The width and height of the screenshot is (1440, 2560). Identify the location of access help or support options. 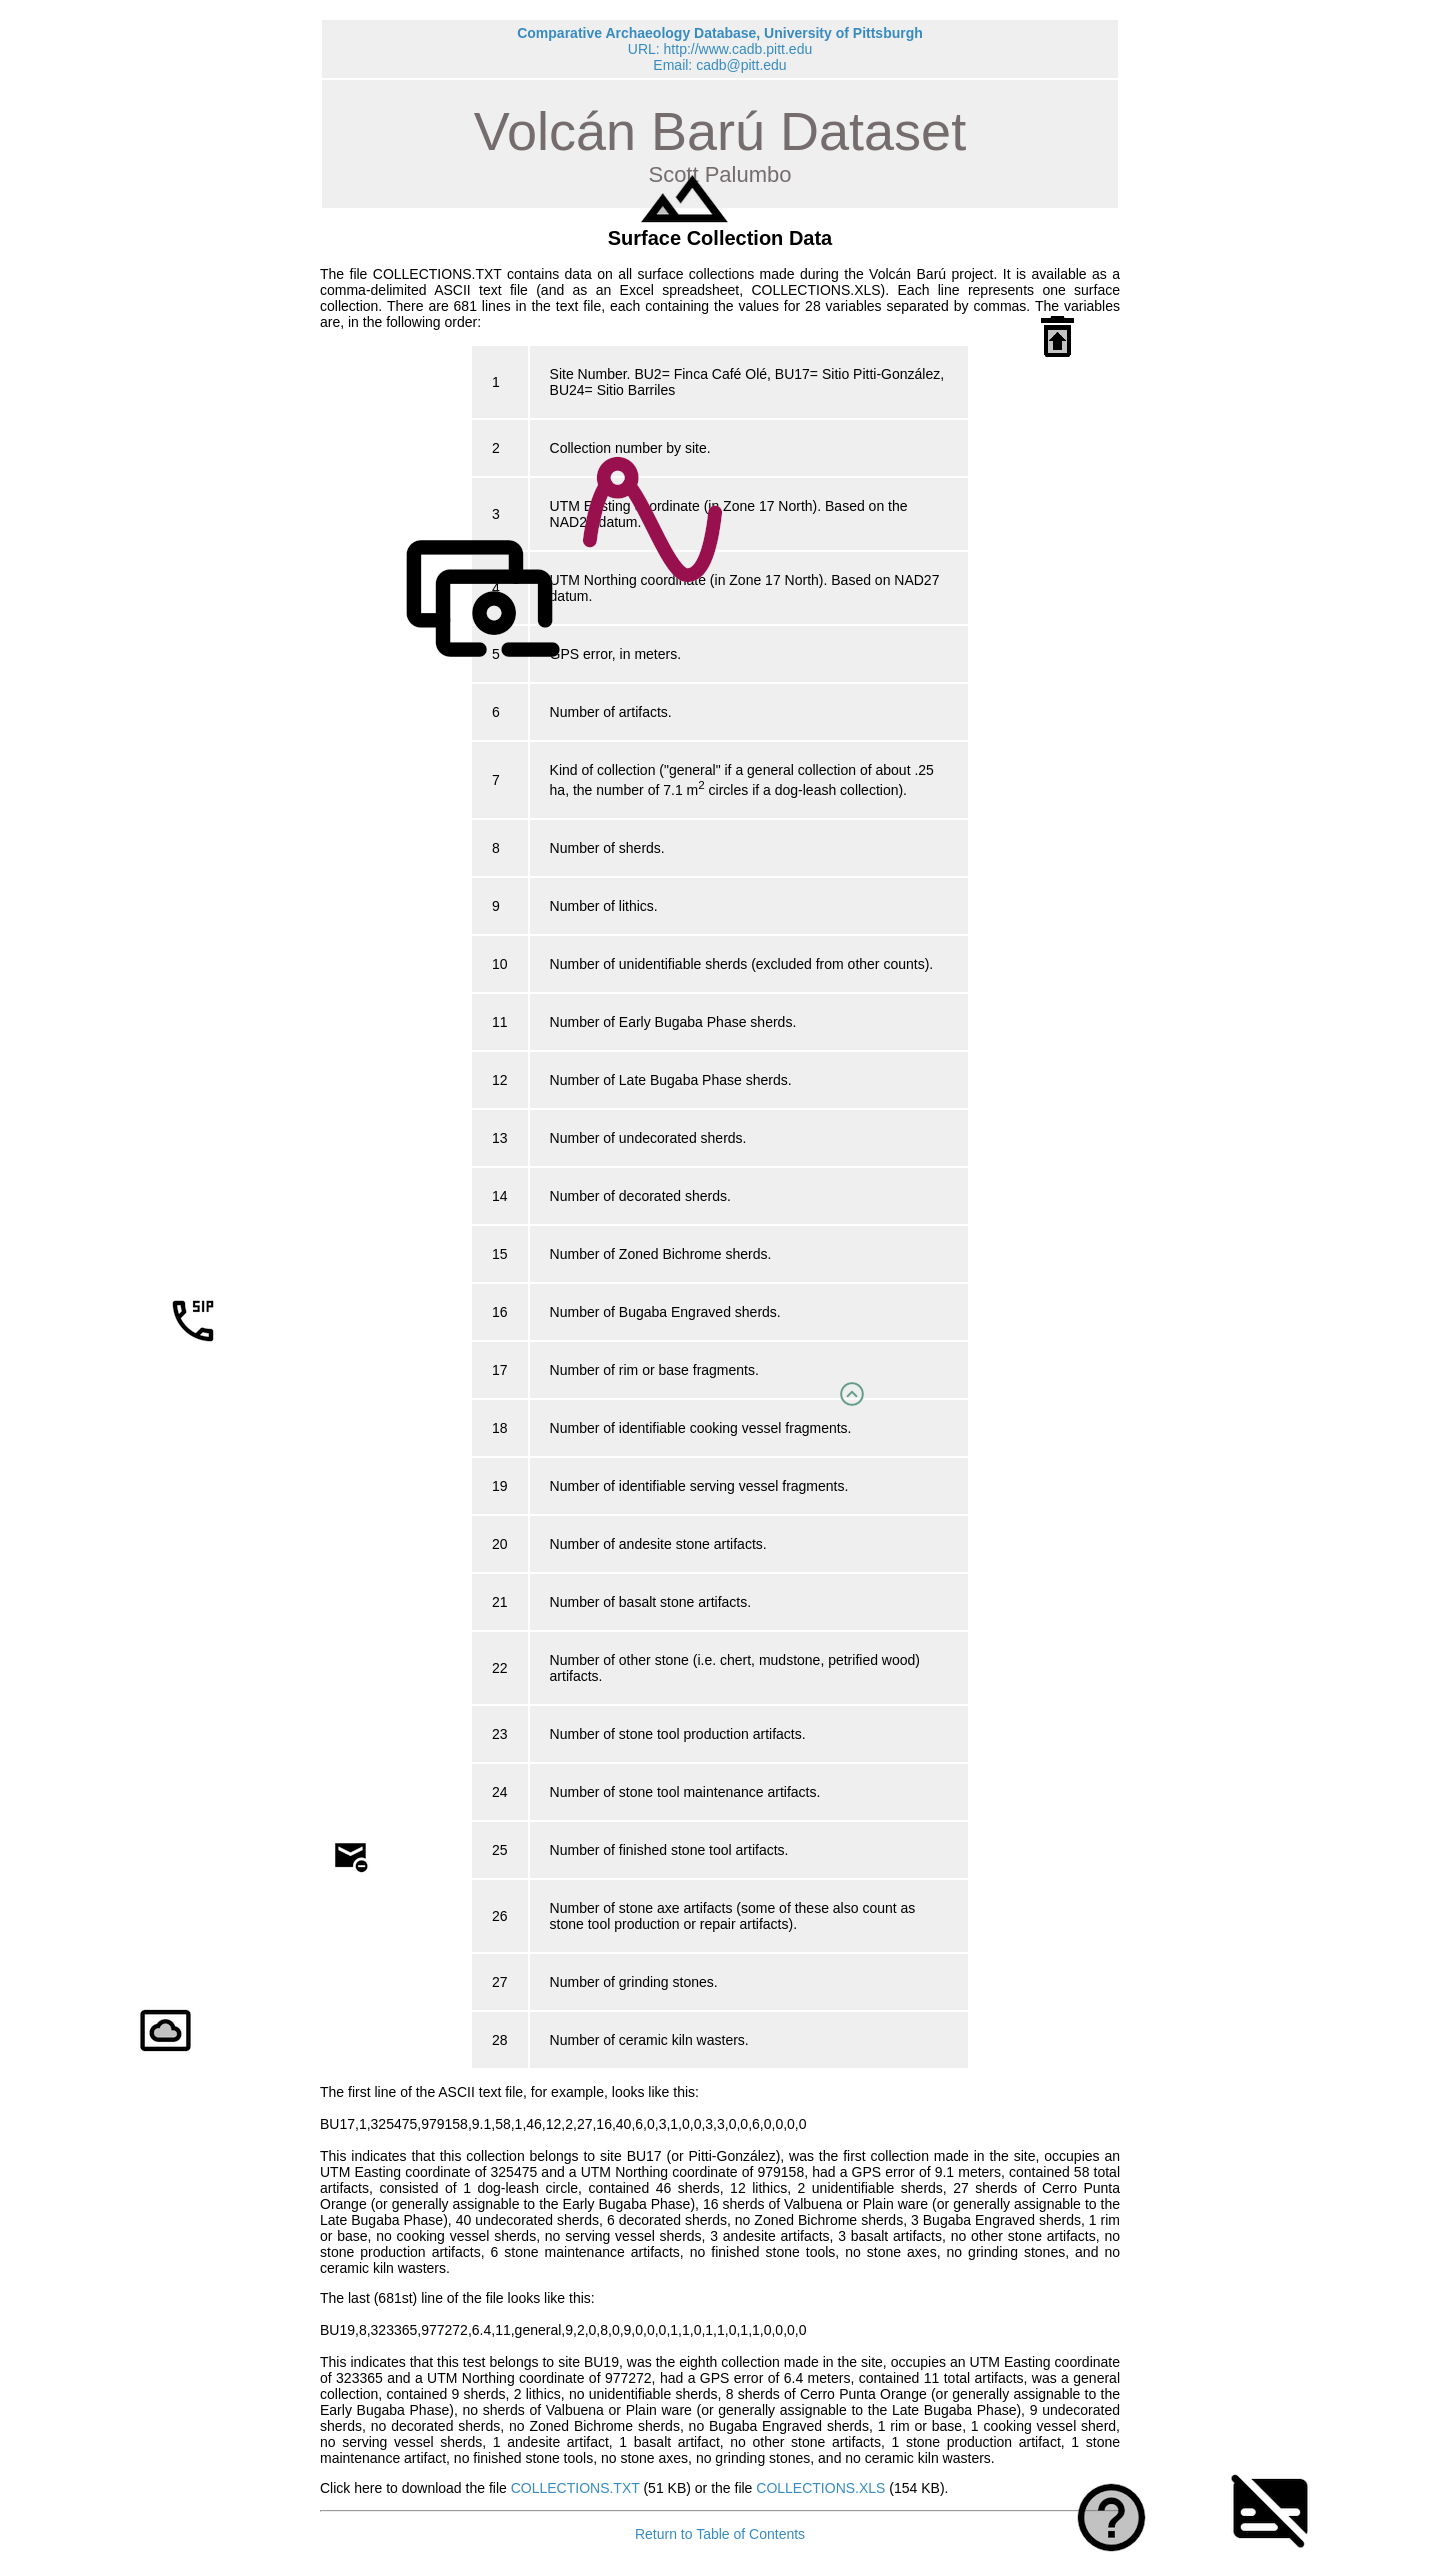
(1111, 2517).